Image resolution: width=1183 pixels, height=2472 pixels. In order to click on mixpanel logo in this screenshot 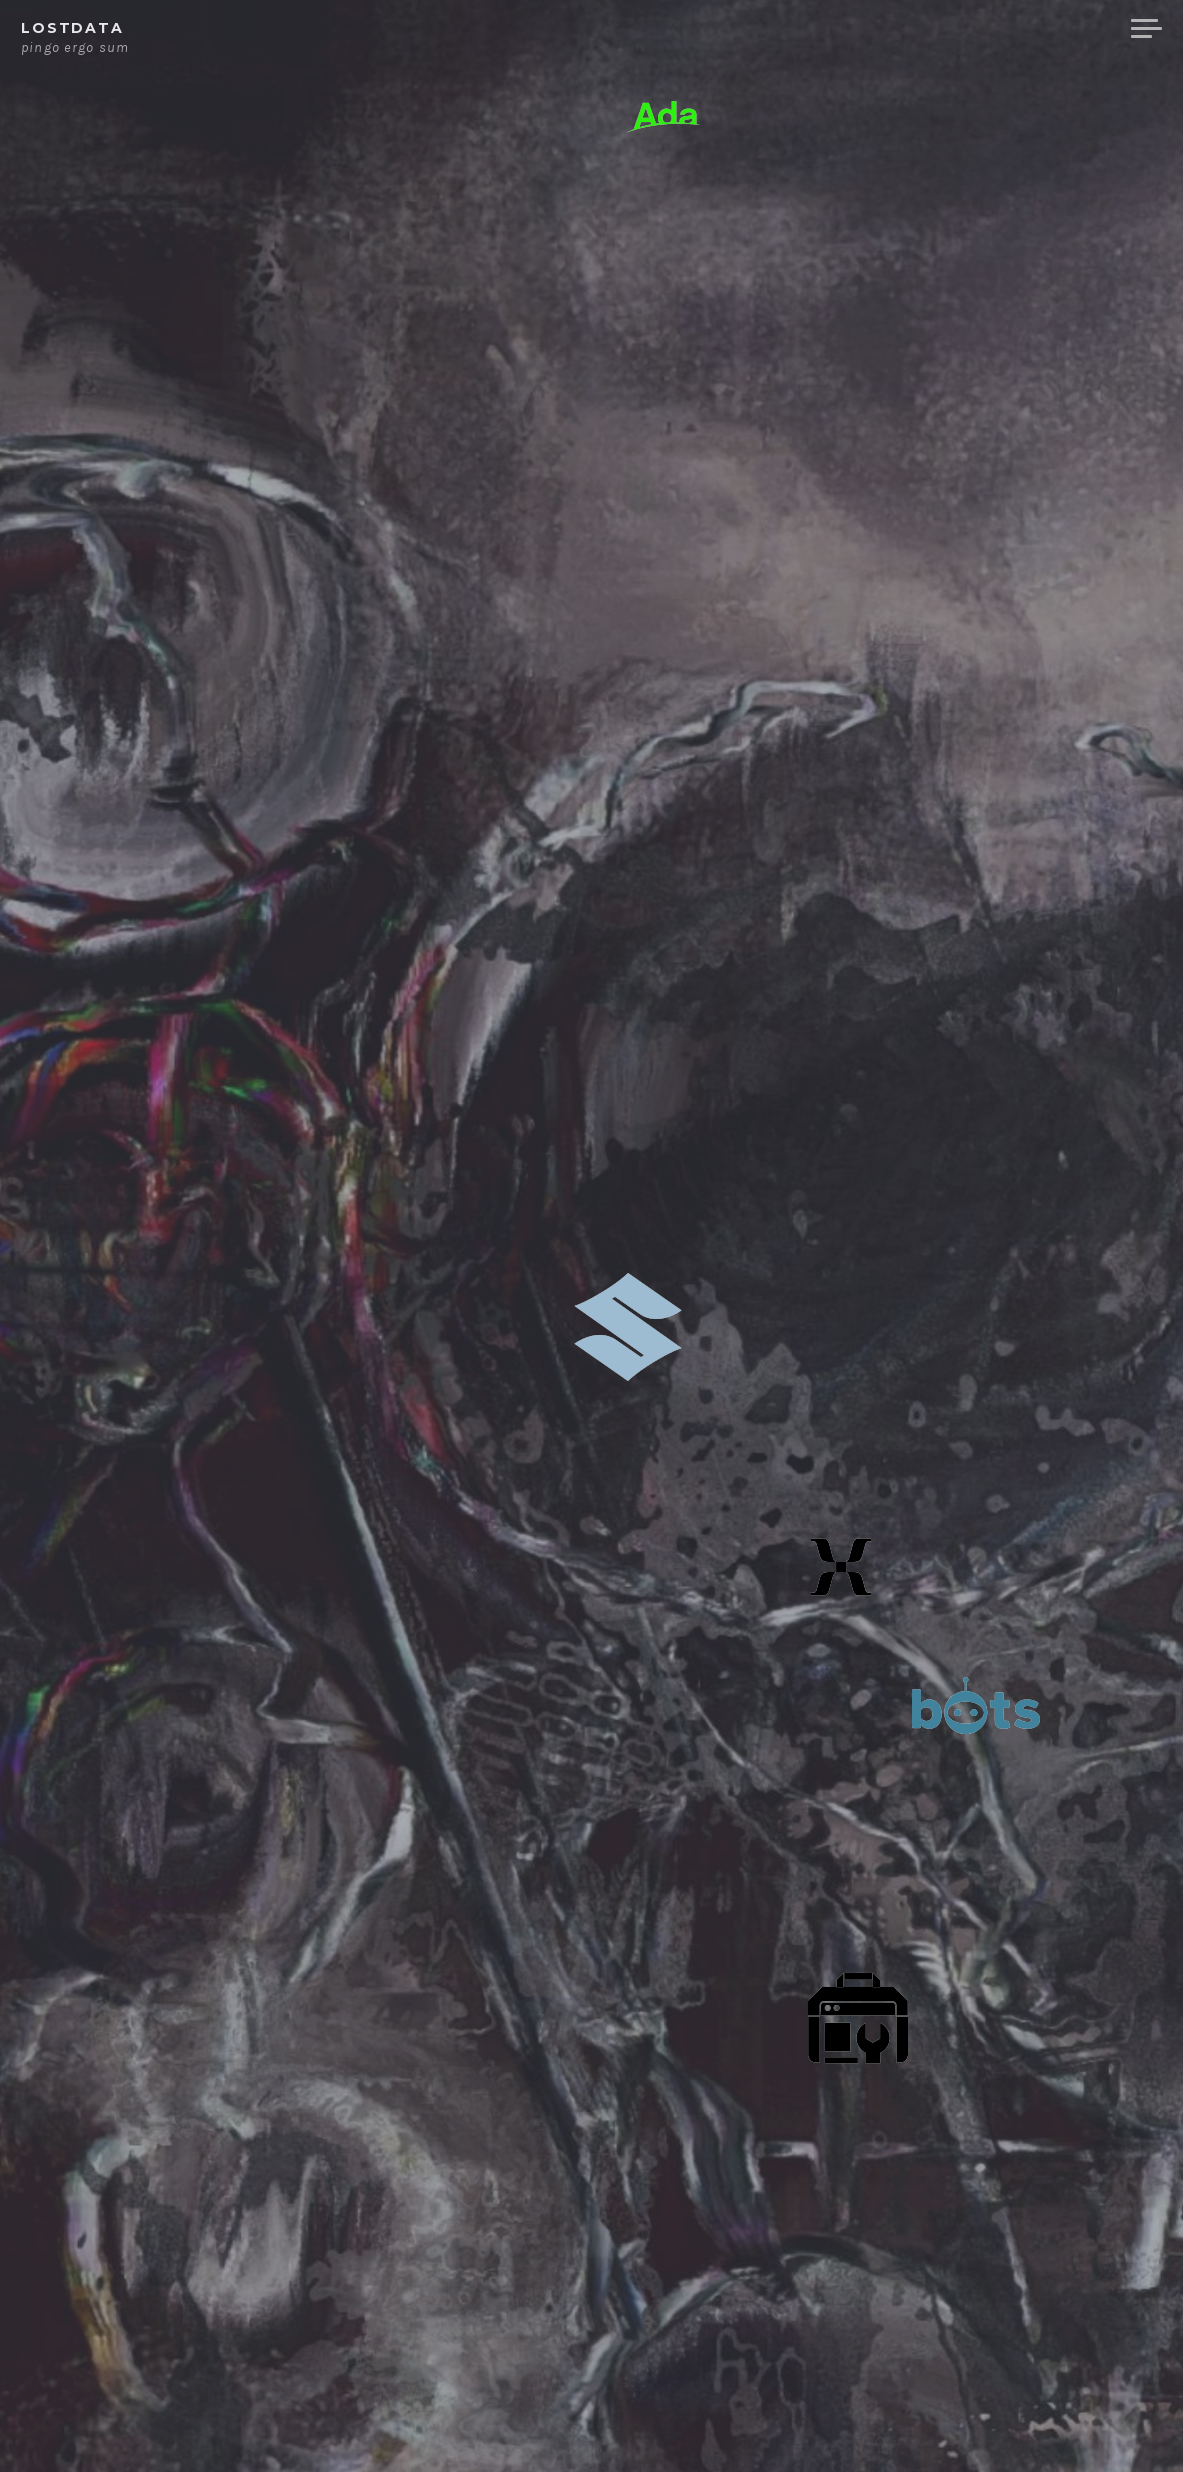, I will do `click(841, 1567)`.